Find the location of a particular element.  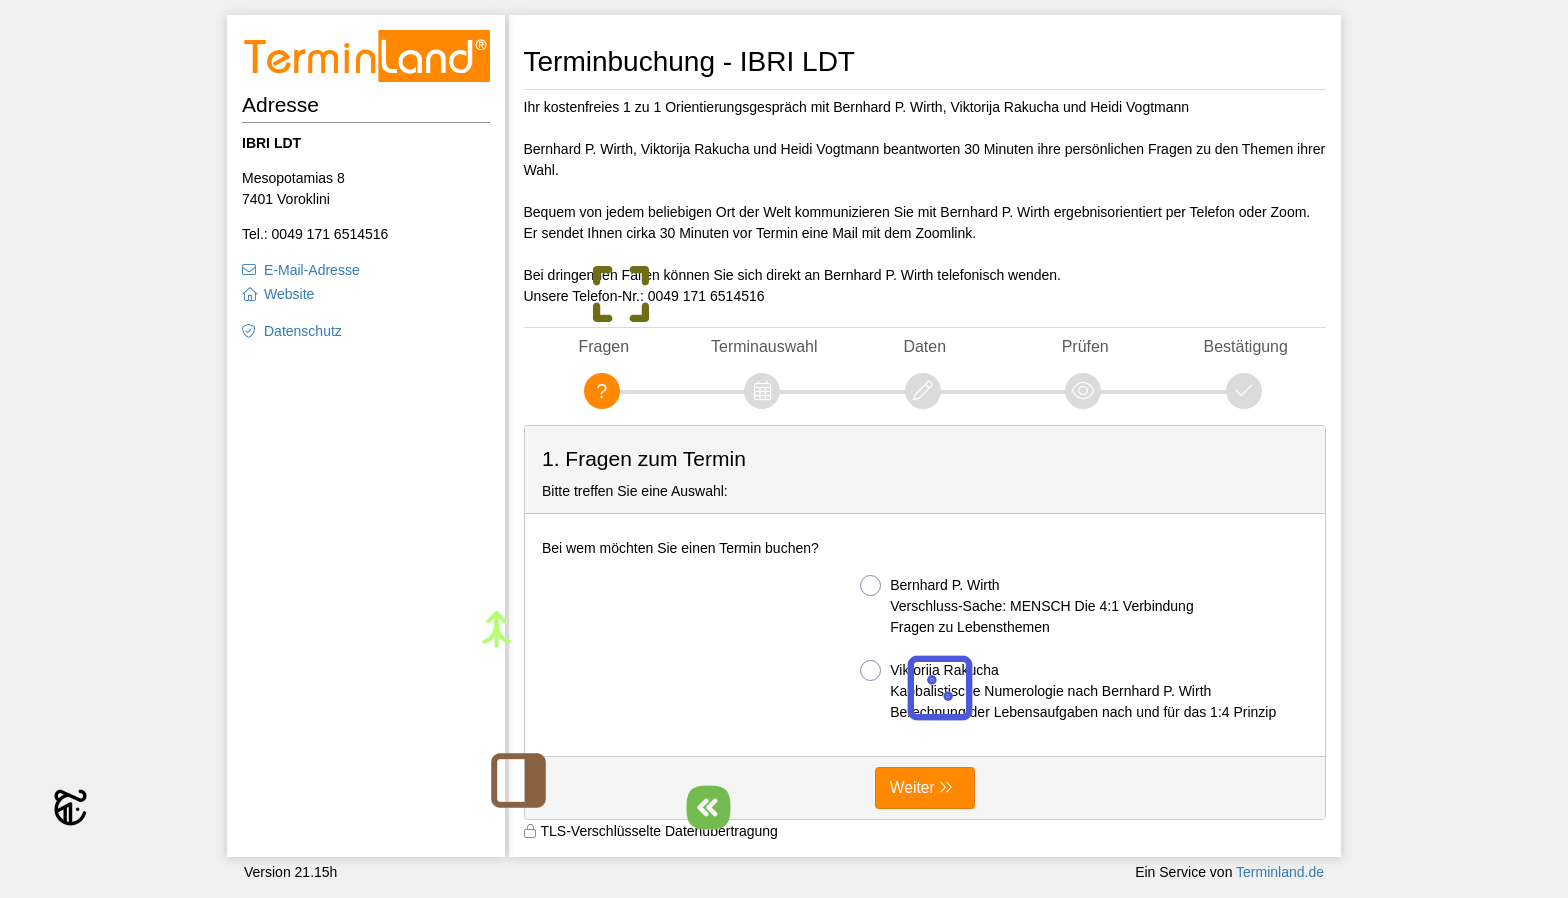

merge two branches or paths together is located at coordinates (496, 629).